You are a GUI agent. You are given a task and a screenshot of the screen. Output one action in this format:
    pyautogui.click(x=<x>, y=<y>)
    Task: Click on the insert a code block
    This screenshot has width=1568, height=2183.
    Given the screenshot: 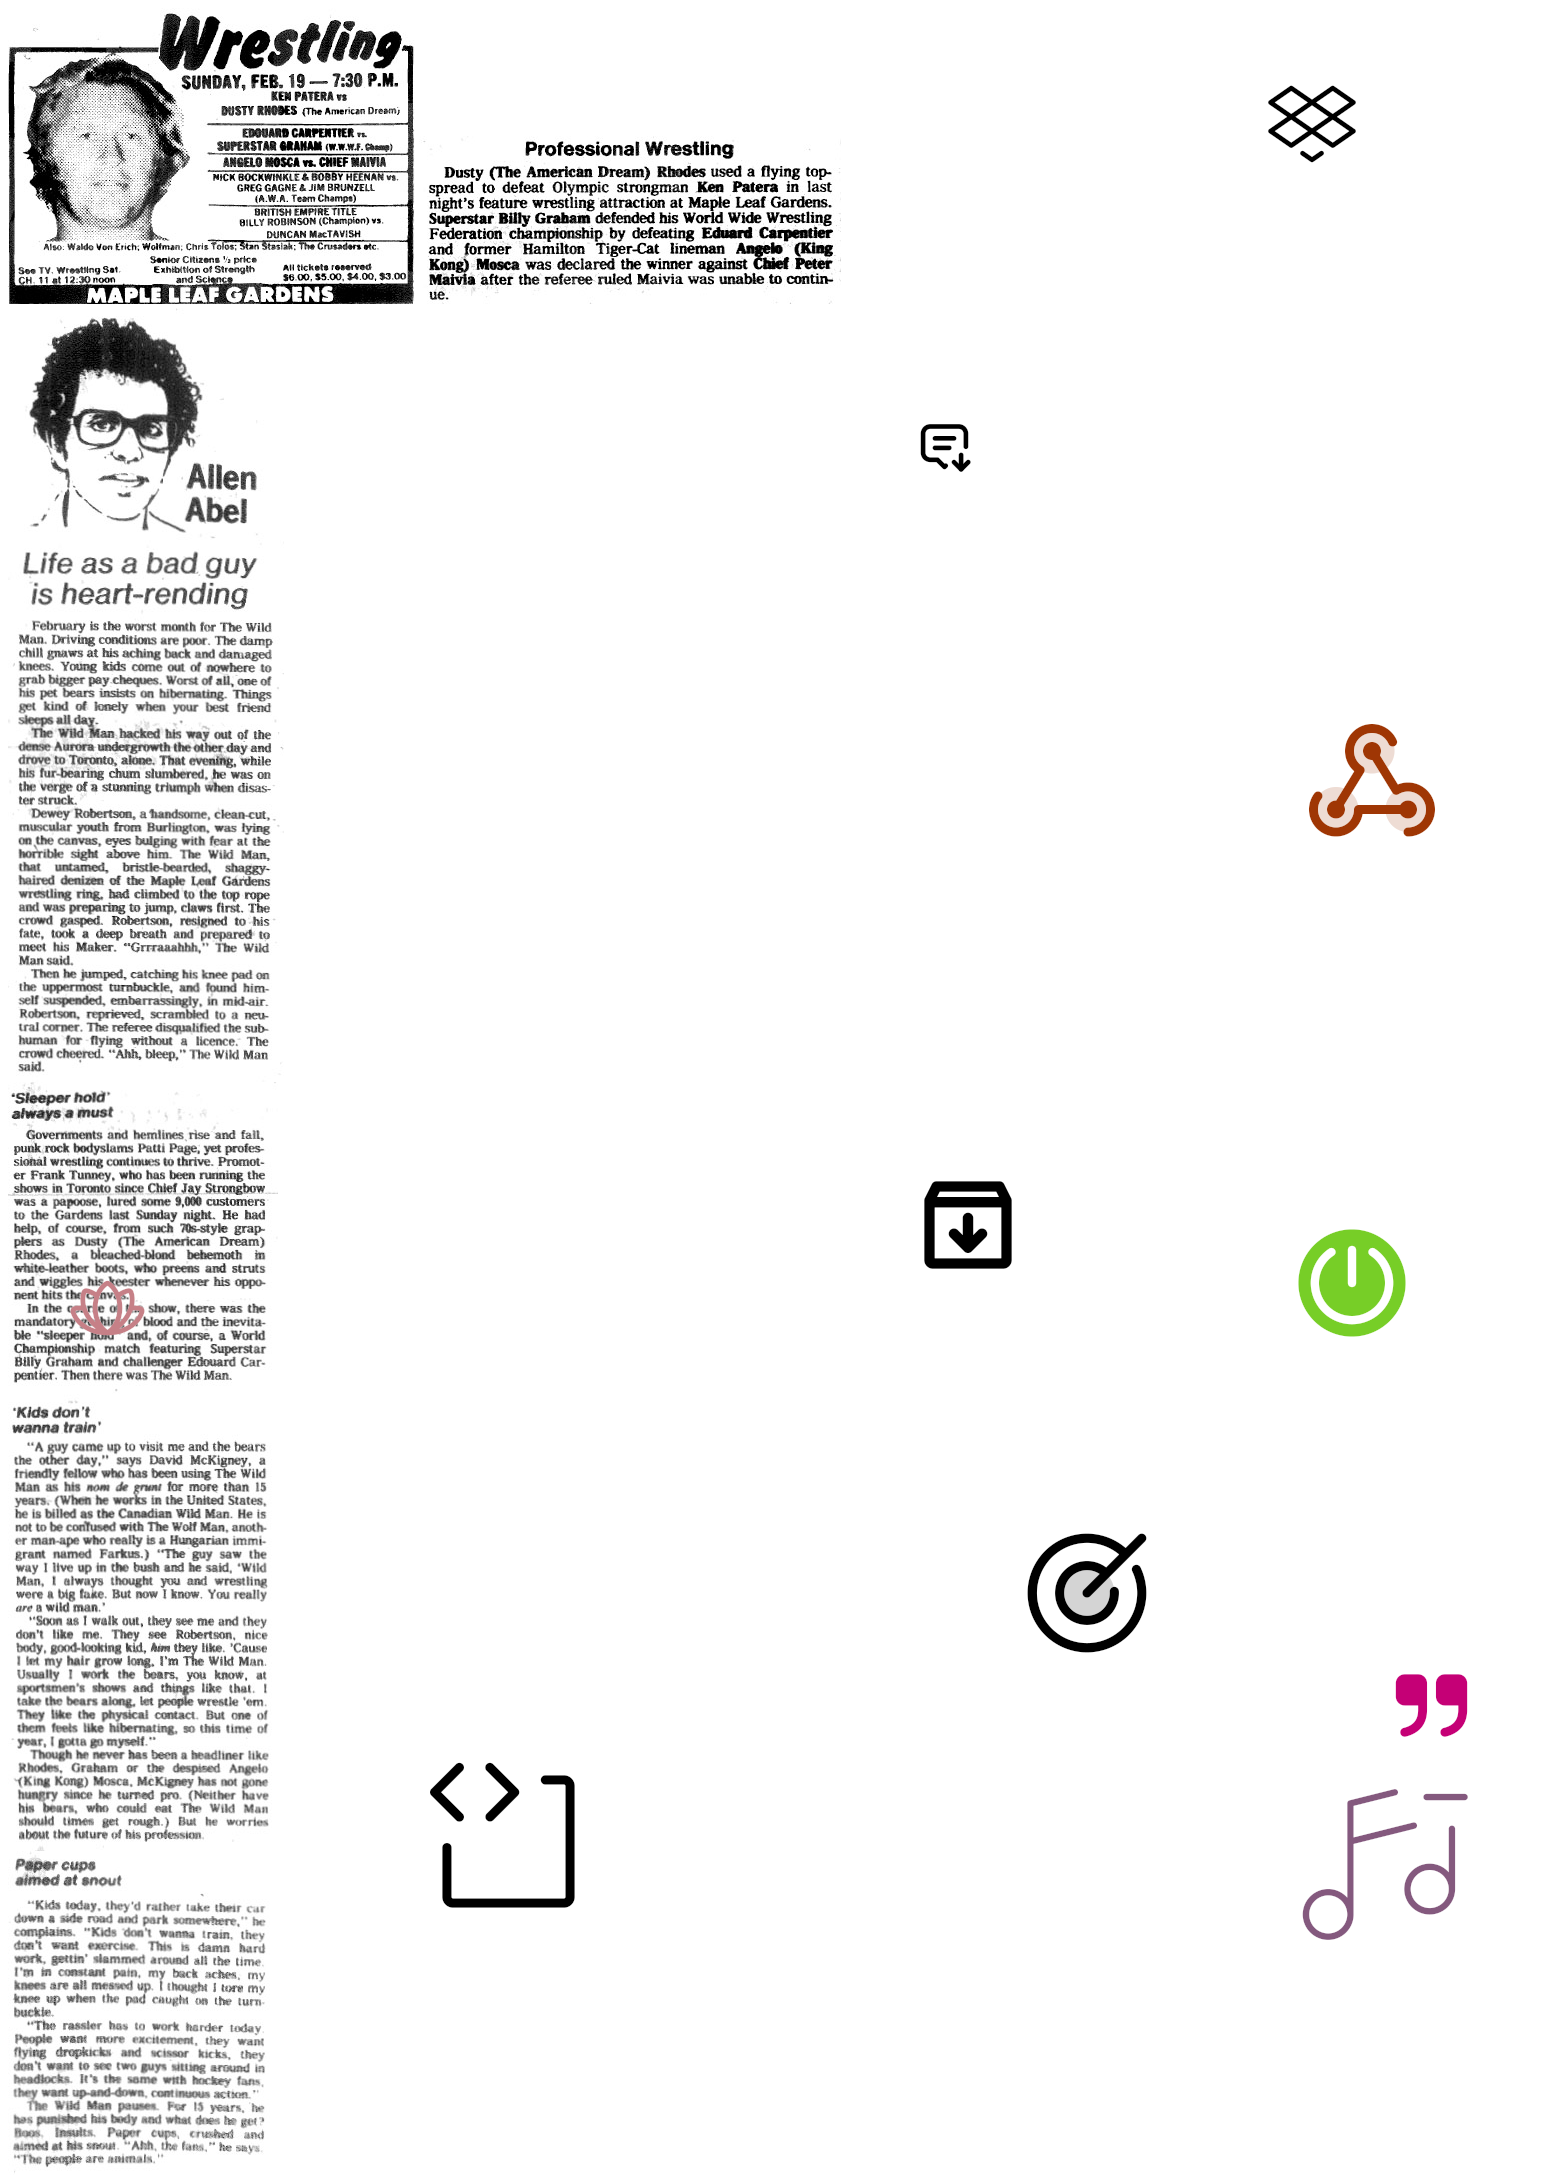 What is the action you would take?
    pyautogui.click(x=508, y=1841)
    